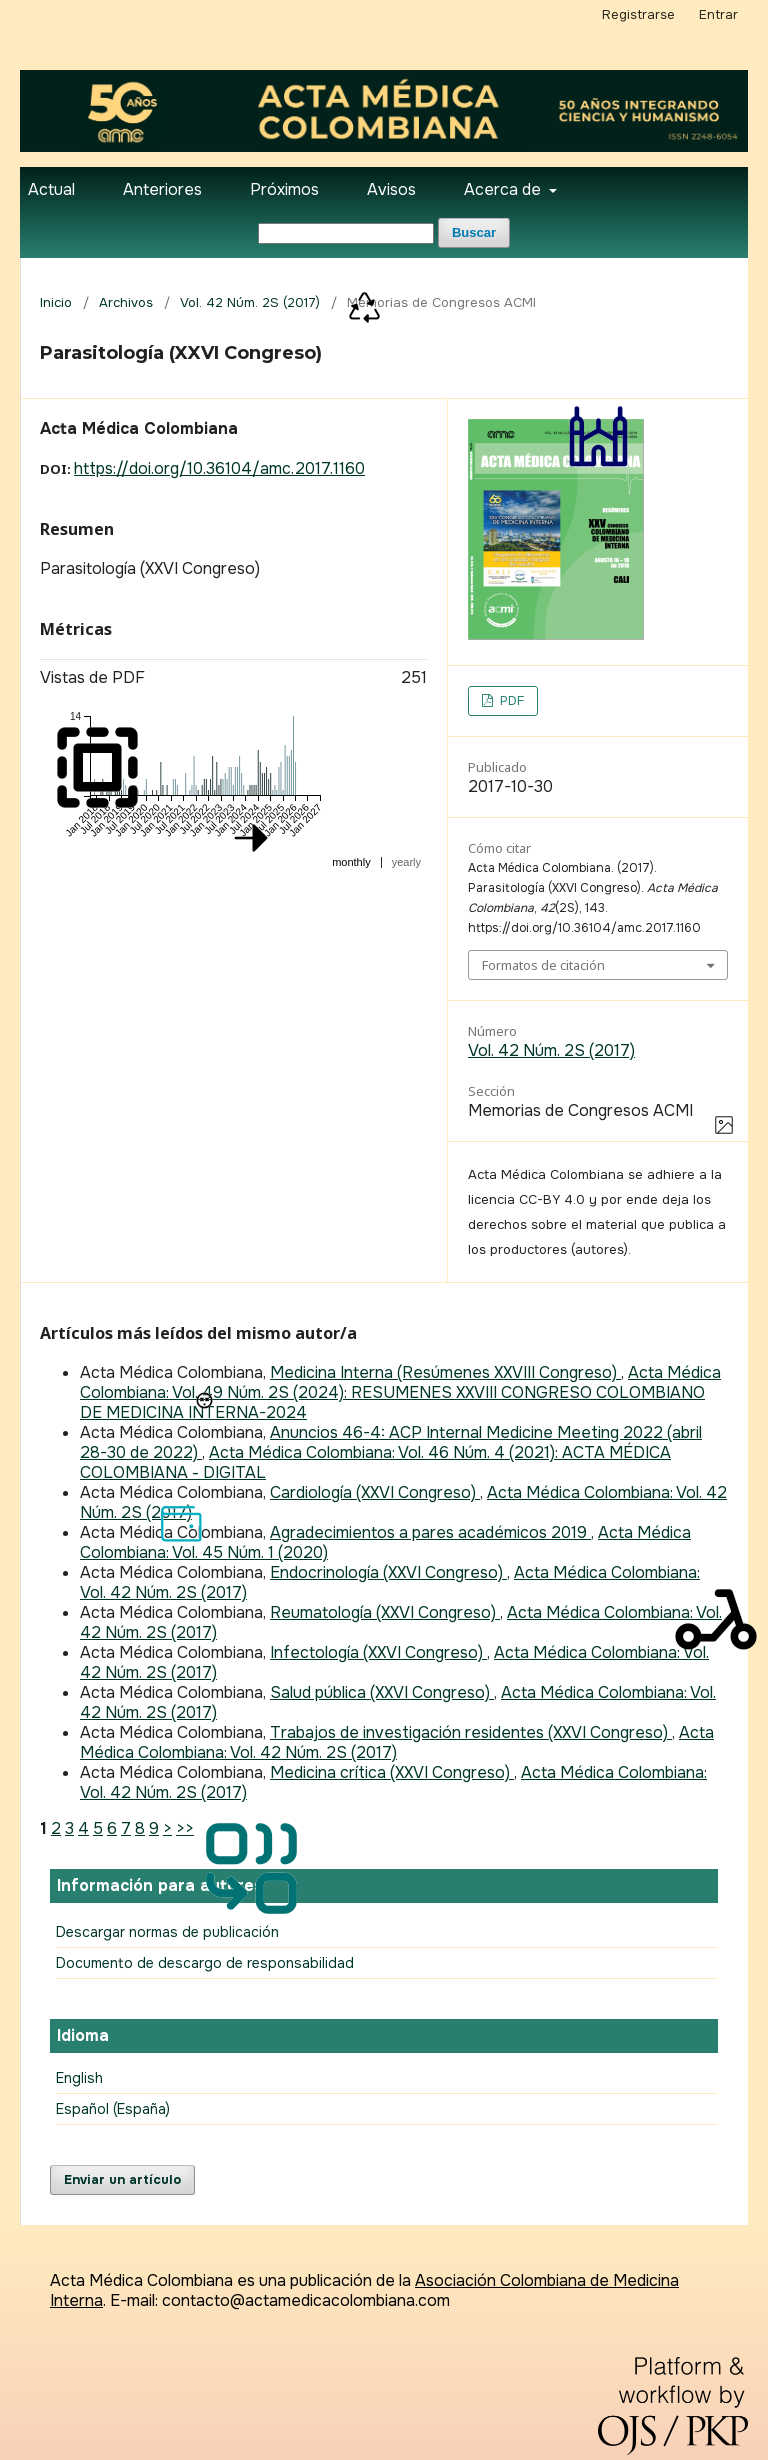  I want to click on select scooter as transportation mode, so click(716, 1622).